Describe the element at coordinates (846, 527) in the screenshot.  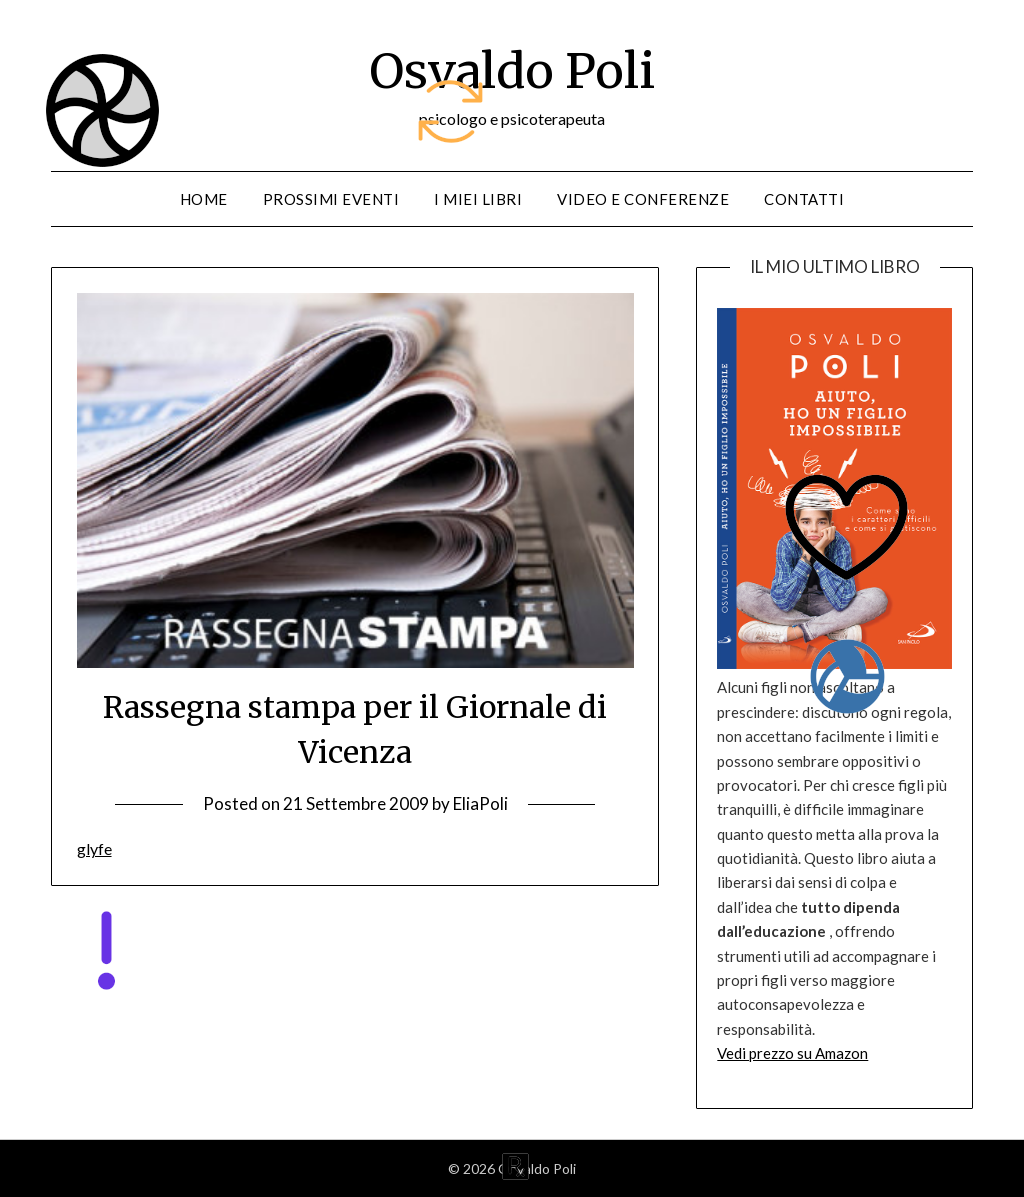
I see `like or favorite this item` at that location.